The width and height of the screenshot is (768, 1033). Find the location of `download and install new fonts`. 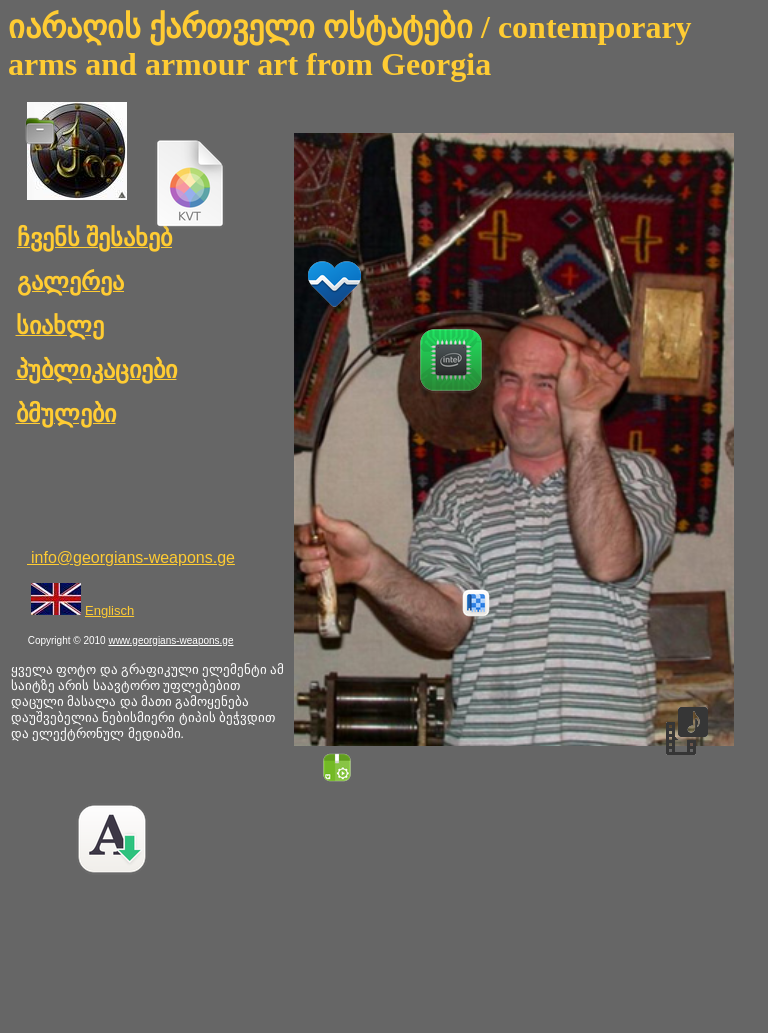

download and install new fonts is located at coordinates (112, 839).